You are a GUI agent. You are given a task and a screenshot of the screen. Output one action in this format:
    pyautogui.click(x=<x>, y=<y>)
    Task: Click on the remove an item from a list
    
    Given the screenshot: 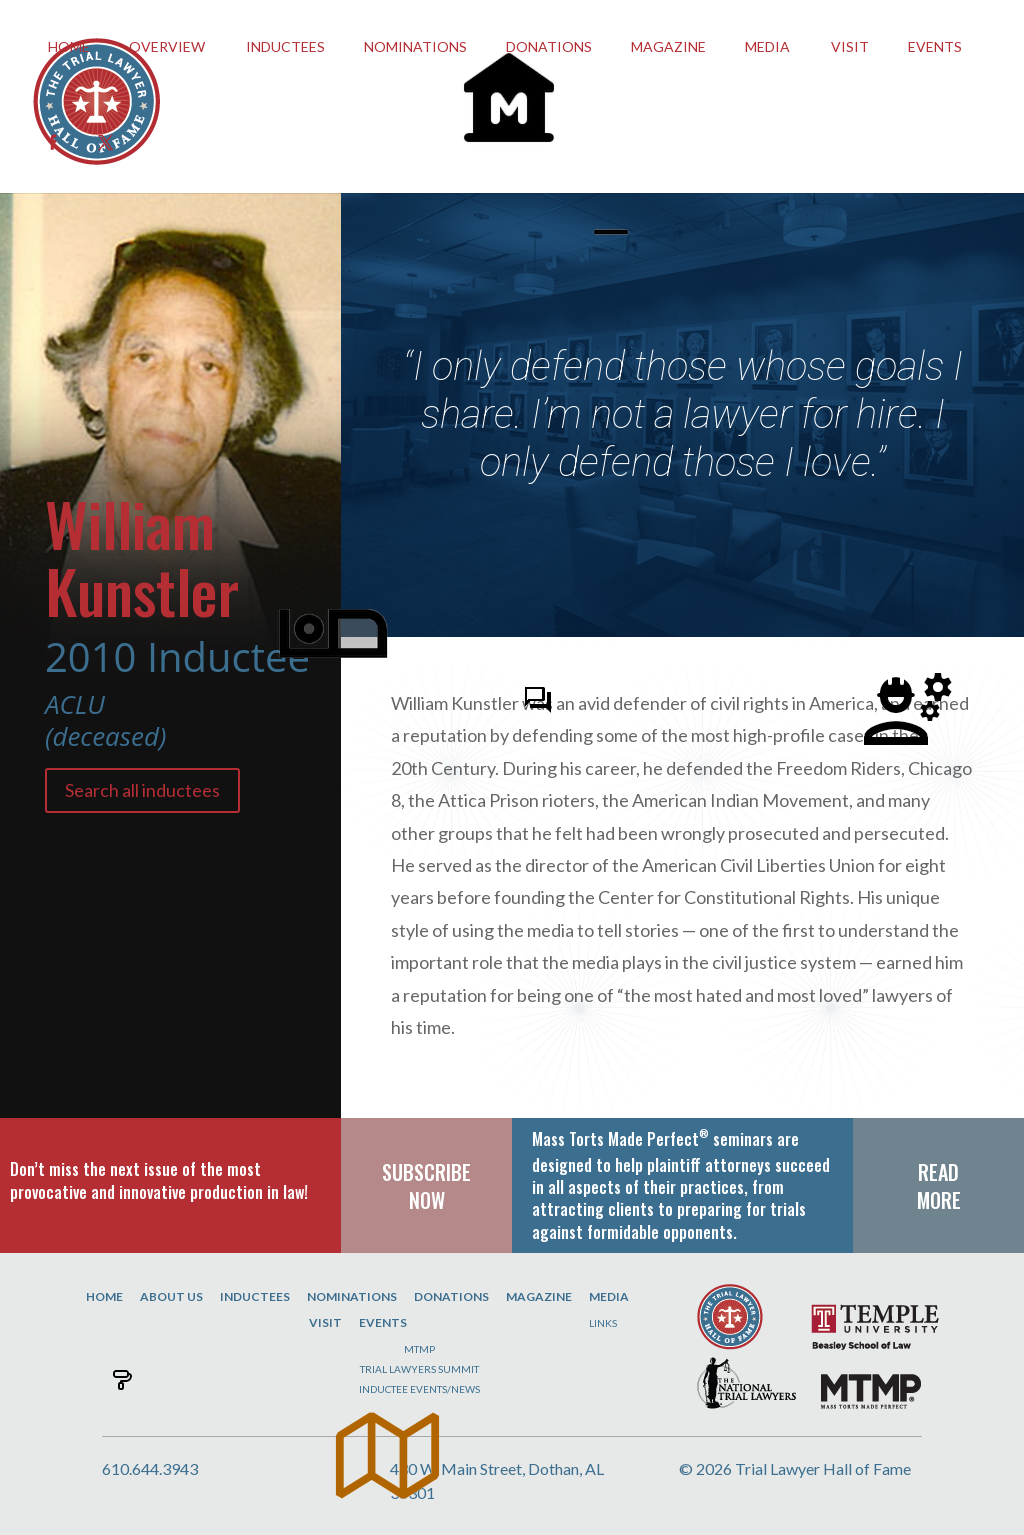 What is the action you would take?
    pyautogui.click(x=611, y=232)
    